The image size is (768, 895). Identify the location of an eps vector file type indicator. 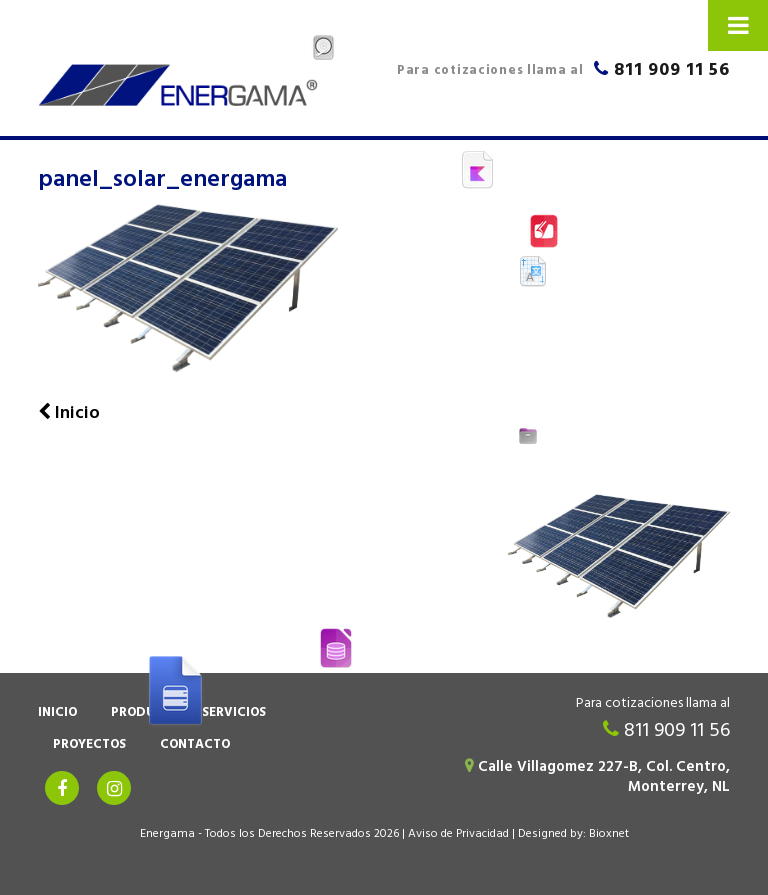
(544, 231).